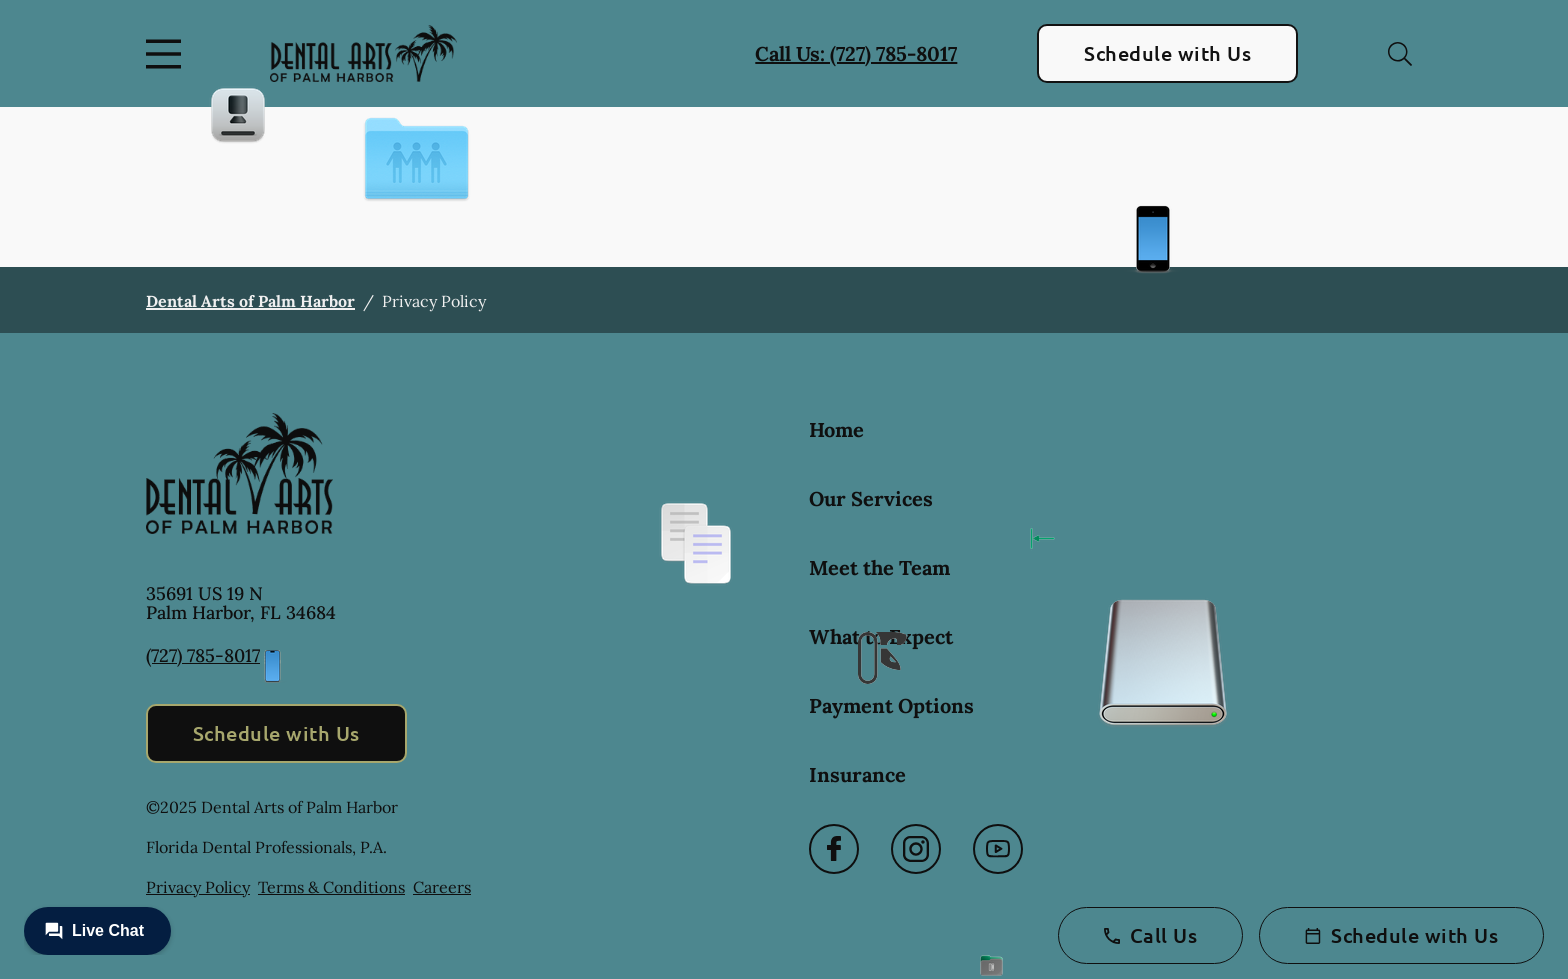 The image size is (1568, 979). Describe the element at coordinates (884, 658) in the screenshot. I see `access system utilities and tools` at that location.